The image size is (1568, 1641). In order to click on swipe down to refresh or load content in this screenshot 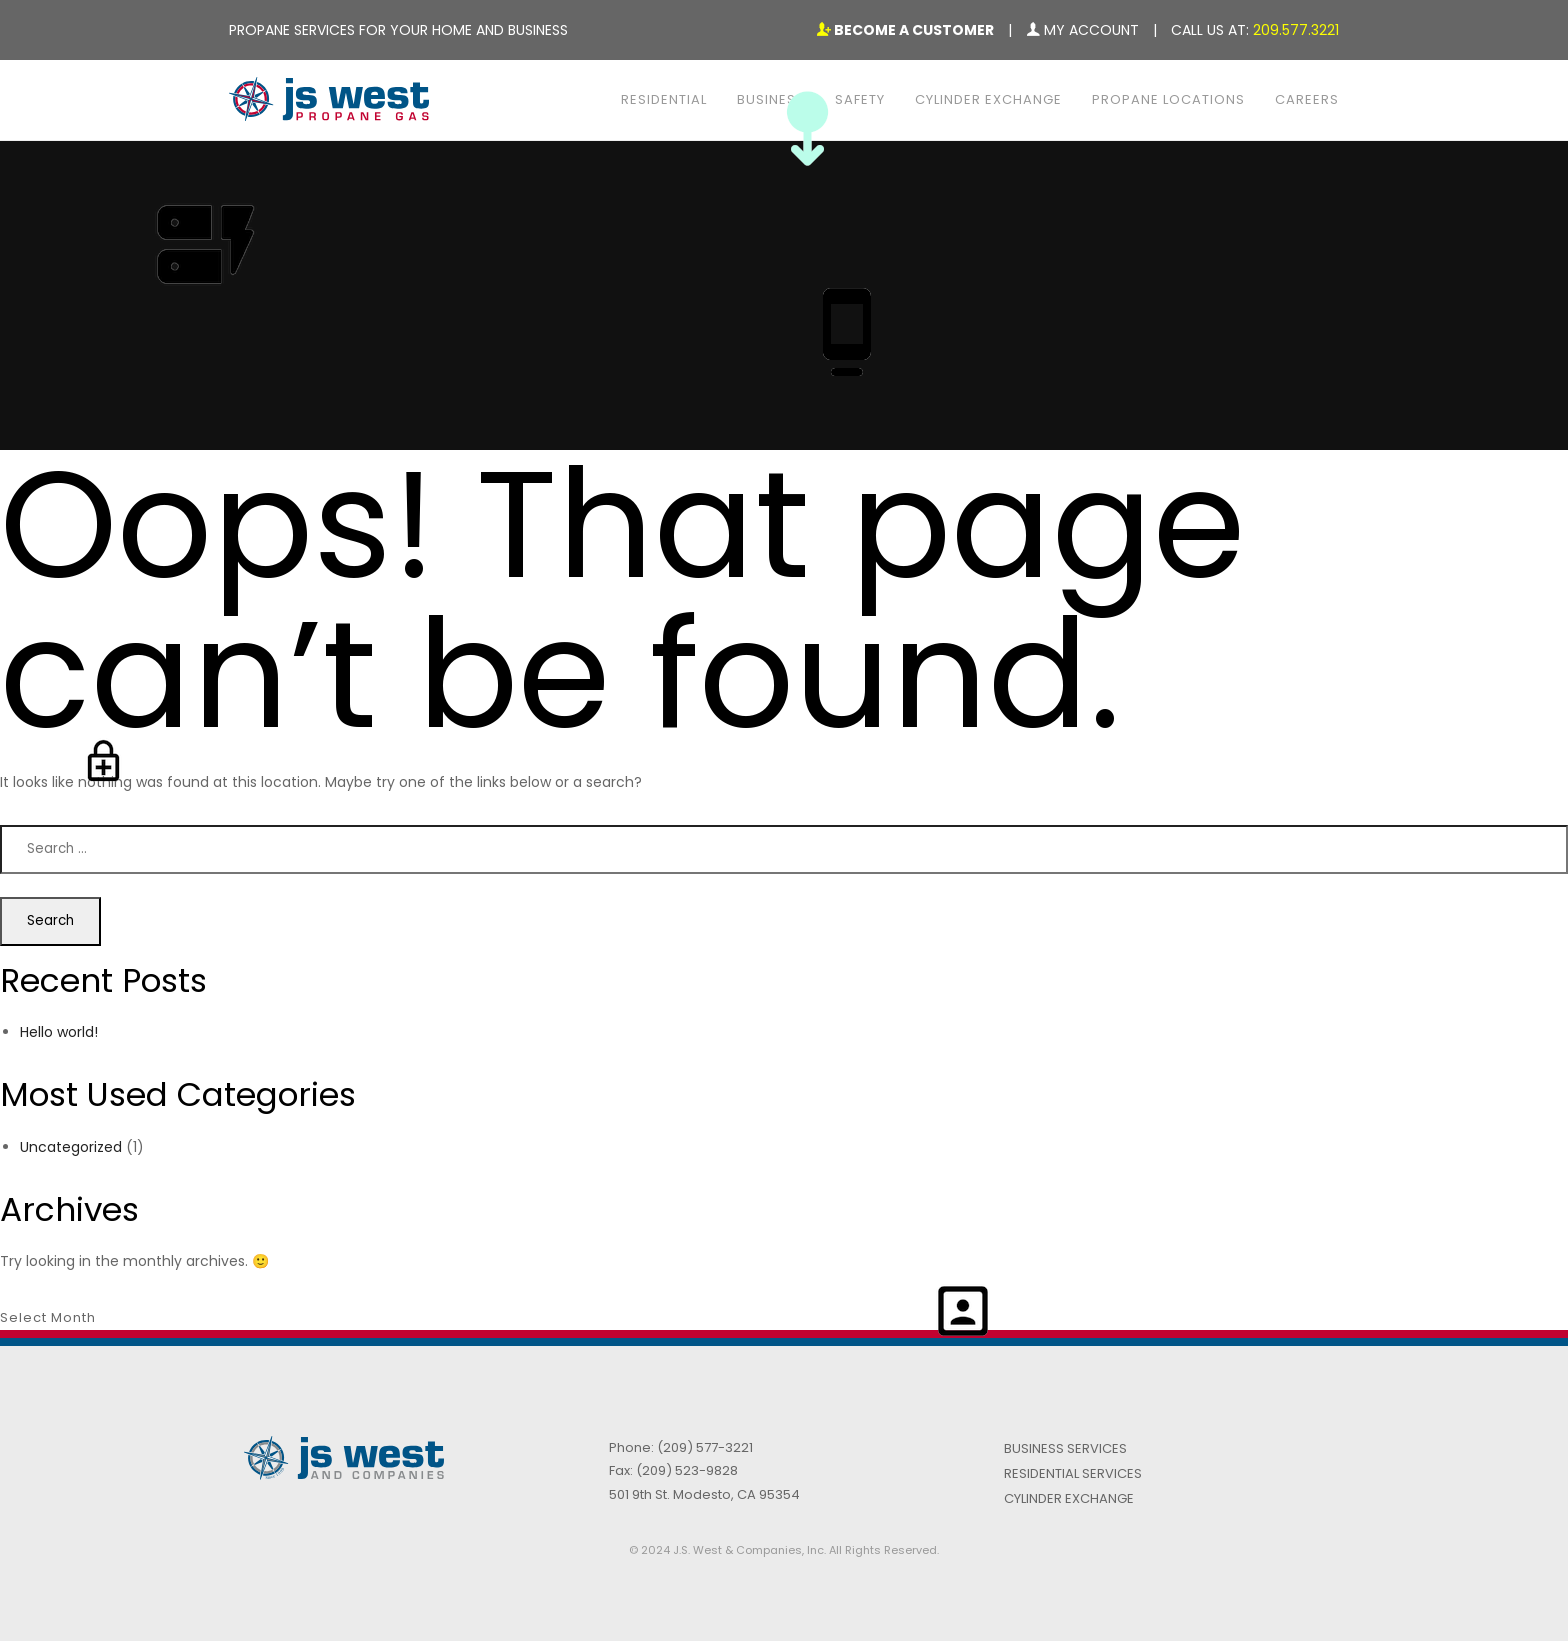, I will do `click(807, 128)`.